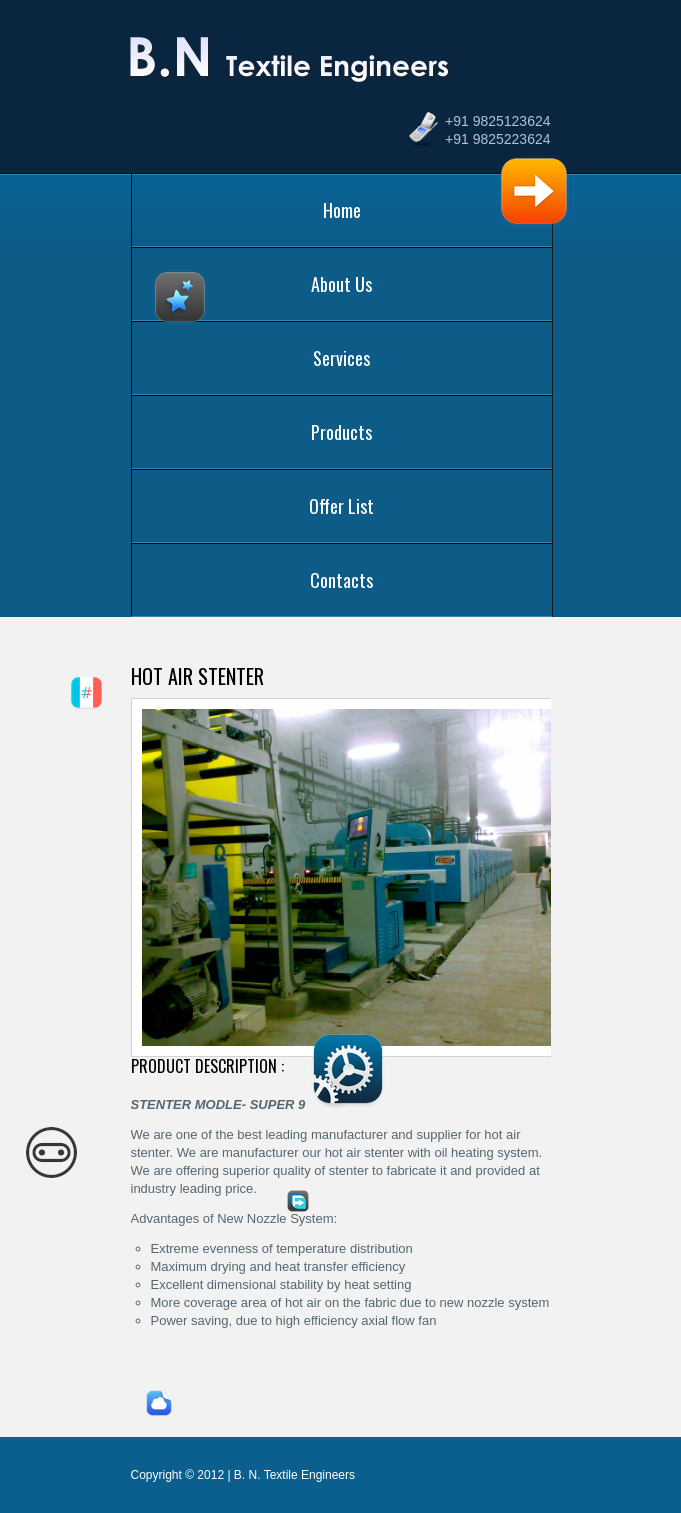  What do you see at coordinates (180, 297) in the screenshot?
I see `open anki flashcard app` at bounding box center [180, 297].